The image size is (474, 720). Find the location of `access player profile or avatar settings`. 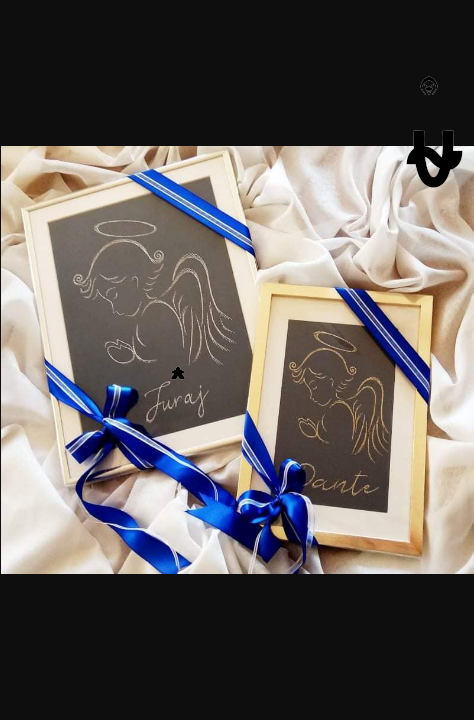

access player profile or avatar settings is located at coordinates (178, 373).